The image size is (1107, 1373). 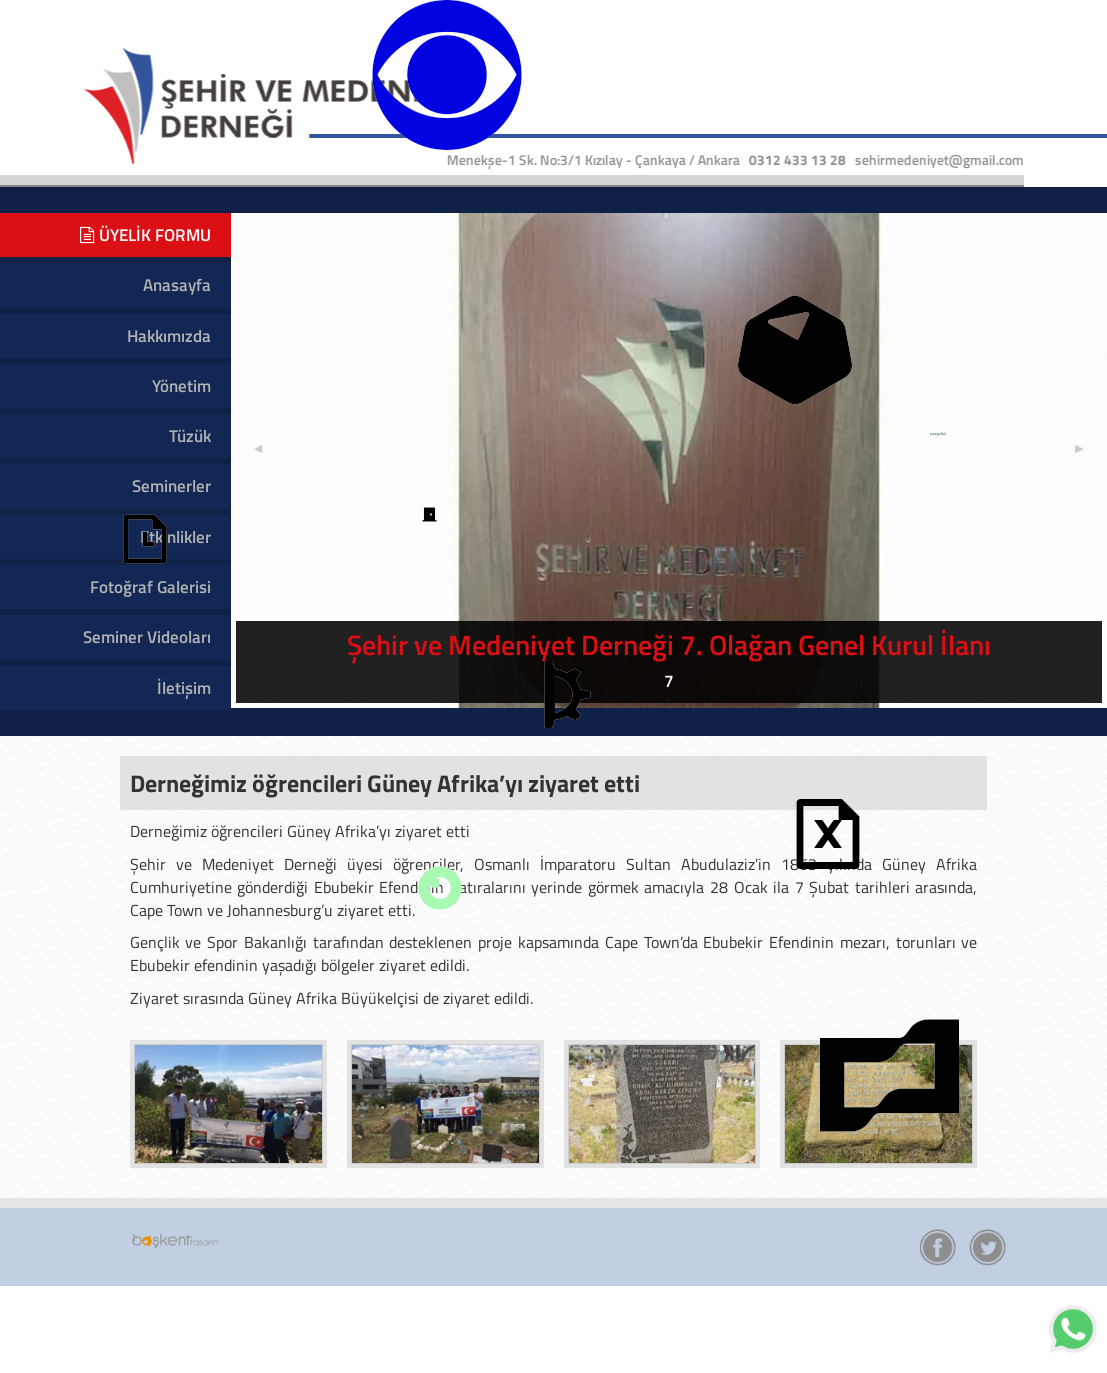 I want to click on dlib machine learning library logo, so click(x=567, y=694).